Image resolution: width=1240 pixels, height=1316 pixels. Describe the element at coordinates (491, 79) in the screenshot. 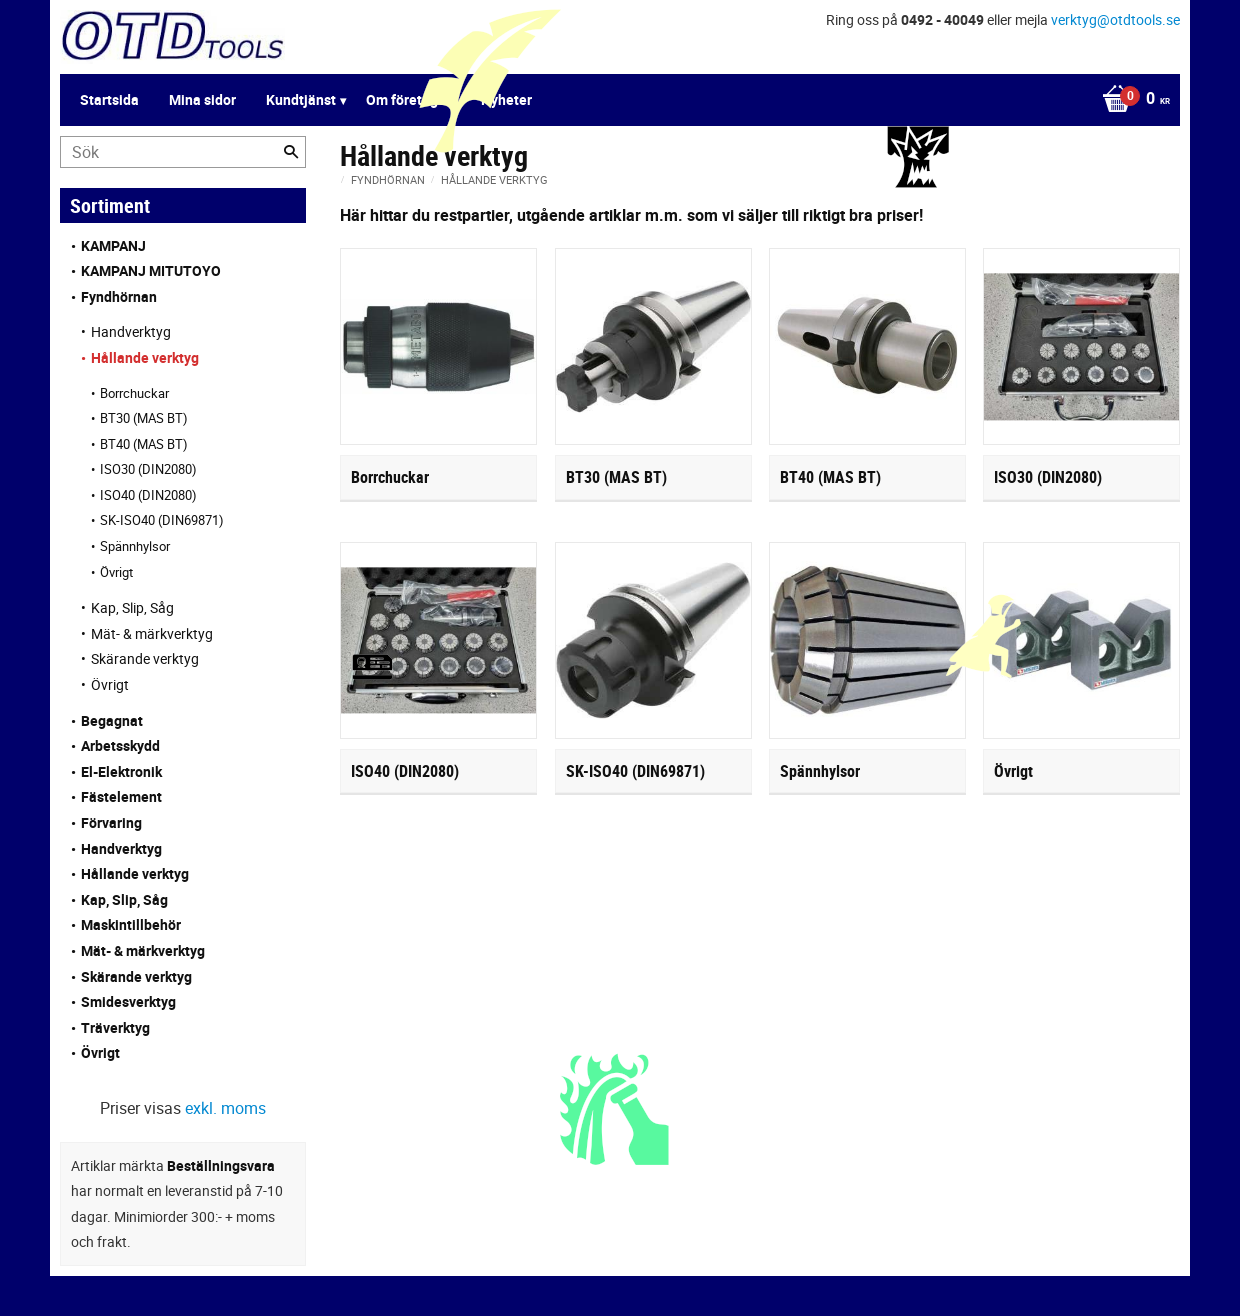

I see `compose a new message or document` at that location.